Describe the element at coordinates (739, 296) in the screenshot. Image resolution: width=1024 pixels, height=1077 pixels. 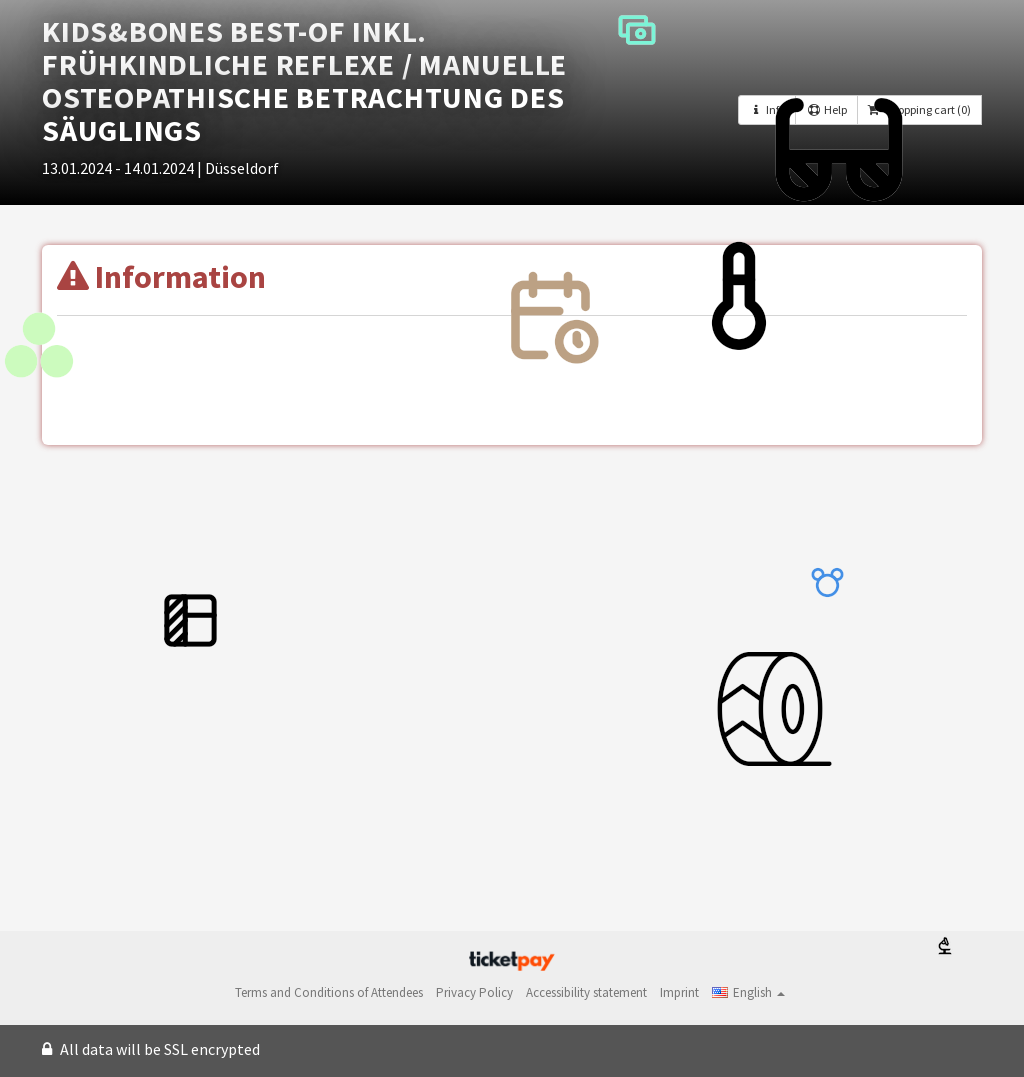
I see `view current temperature reading` at that location.